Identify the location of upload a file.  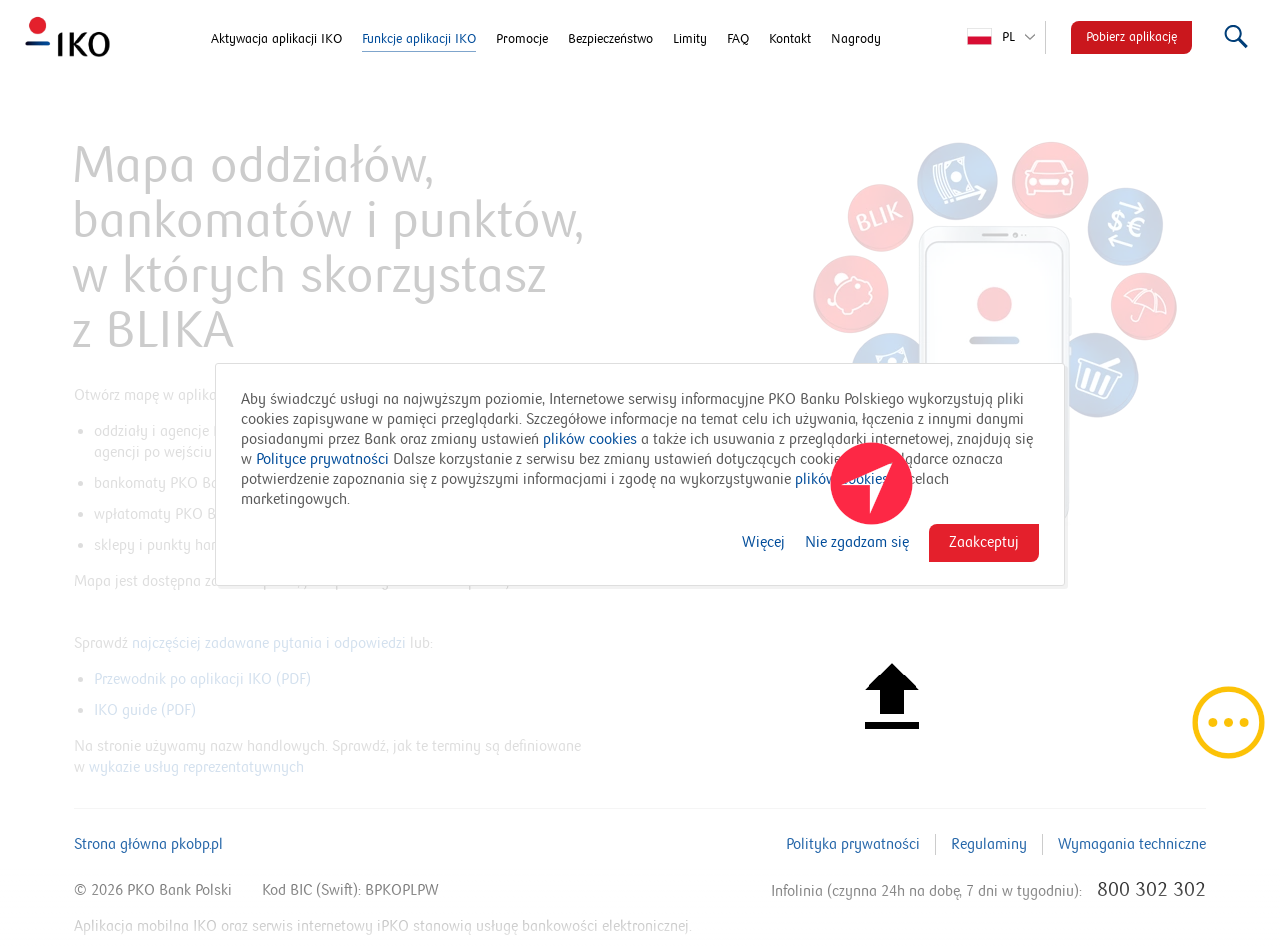
(892, 698).